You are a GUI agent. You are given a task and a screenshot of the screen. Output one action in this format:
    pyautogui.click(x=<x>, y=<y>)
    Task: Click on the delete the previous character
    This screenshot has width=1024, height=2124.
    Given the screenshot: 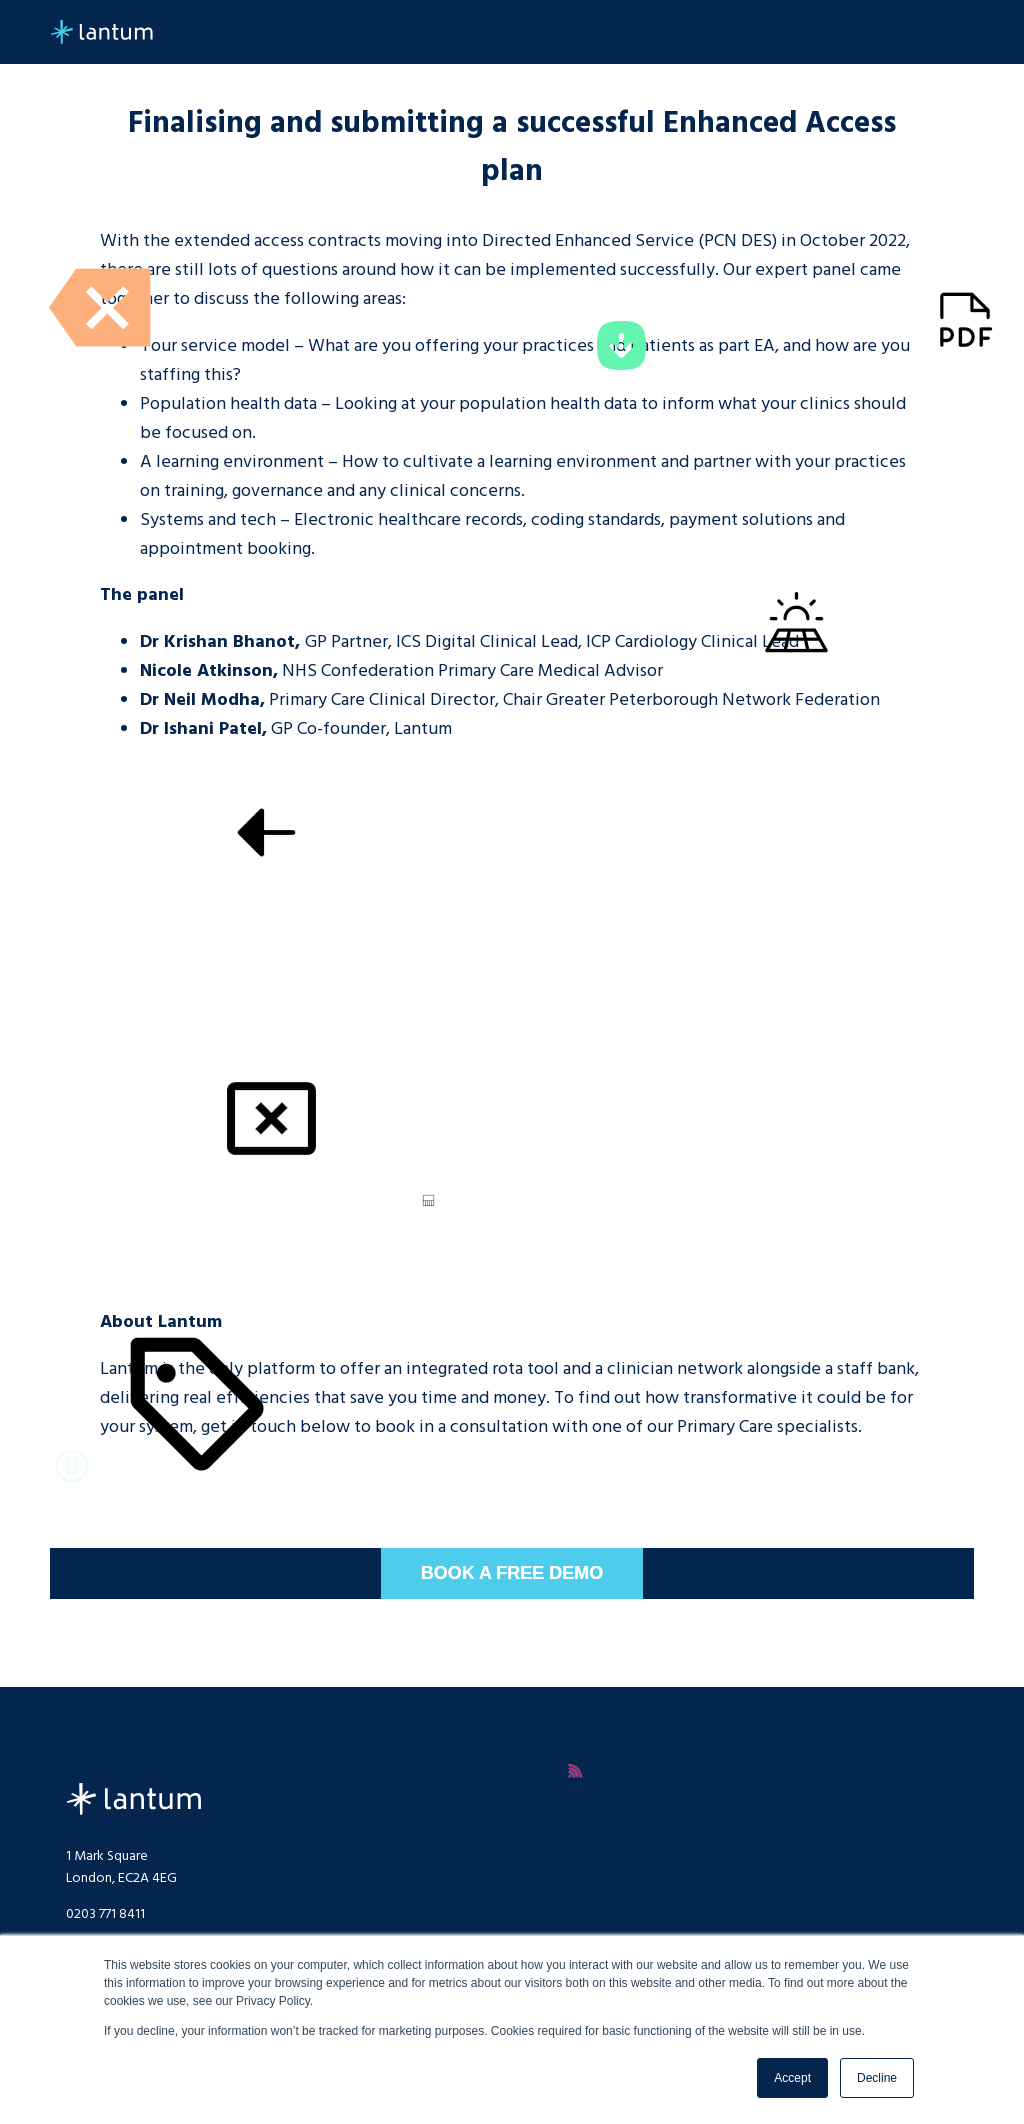 What is the action you would take?
    pyautogui.click(x=103, y=307)
    